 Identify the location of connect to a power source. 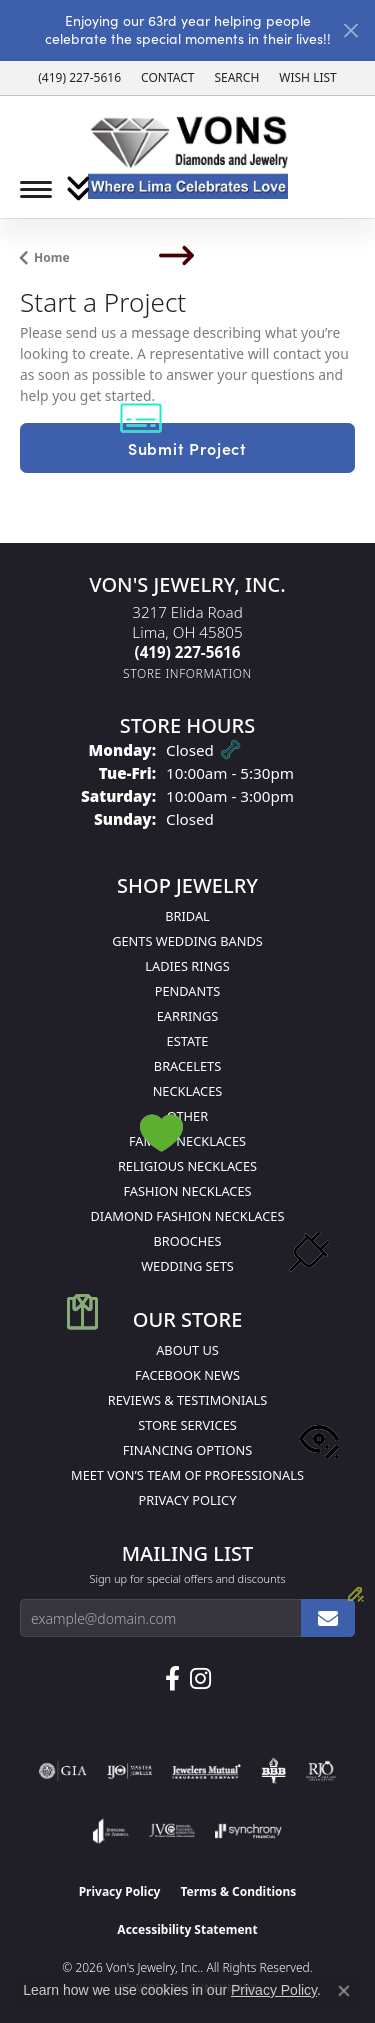
(308, 1252).